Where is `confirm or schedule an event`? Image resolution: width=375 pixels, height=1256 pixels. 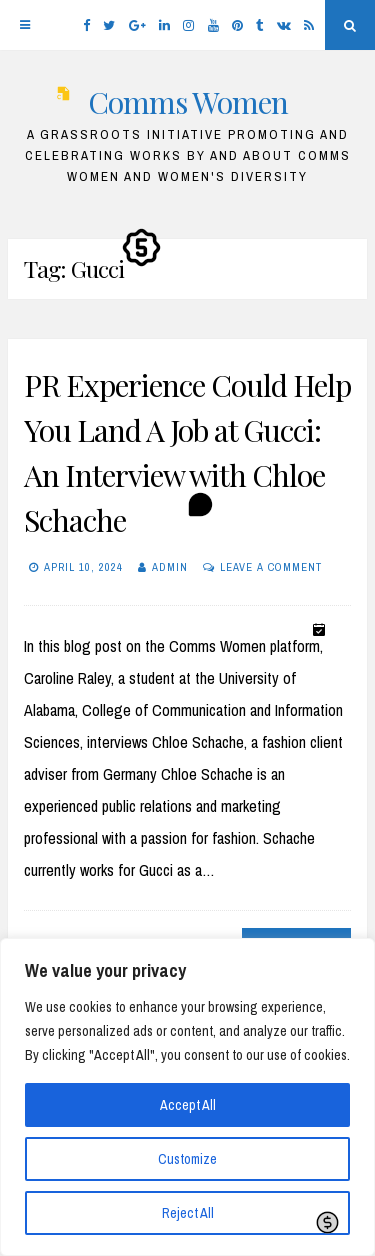 confirm or schedule an event is located at coordinates (319, 630).